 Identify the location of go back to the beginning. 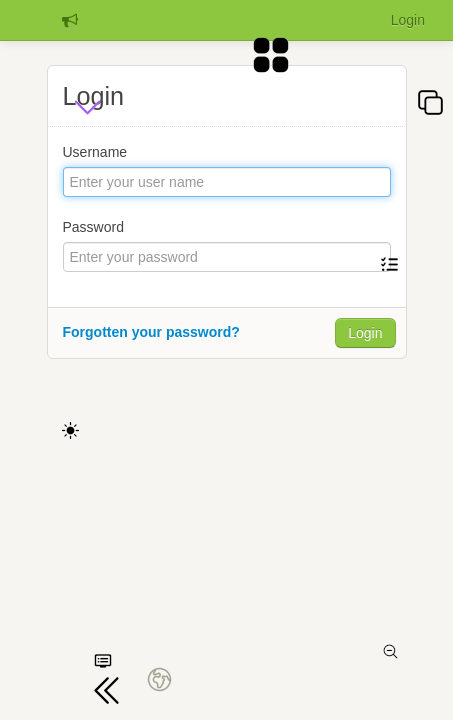
(106, 690).